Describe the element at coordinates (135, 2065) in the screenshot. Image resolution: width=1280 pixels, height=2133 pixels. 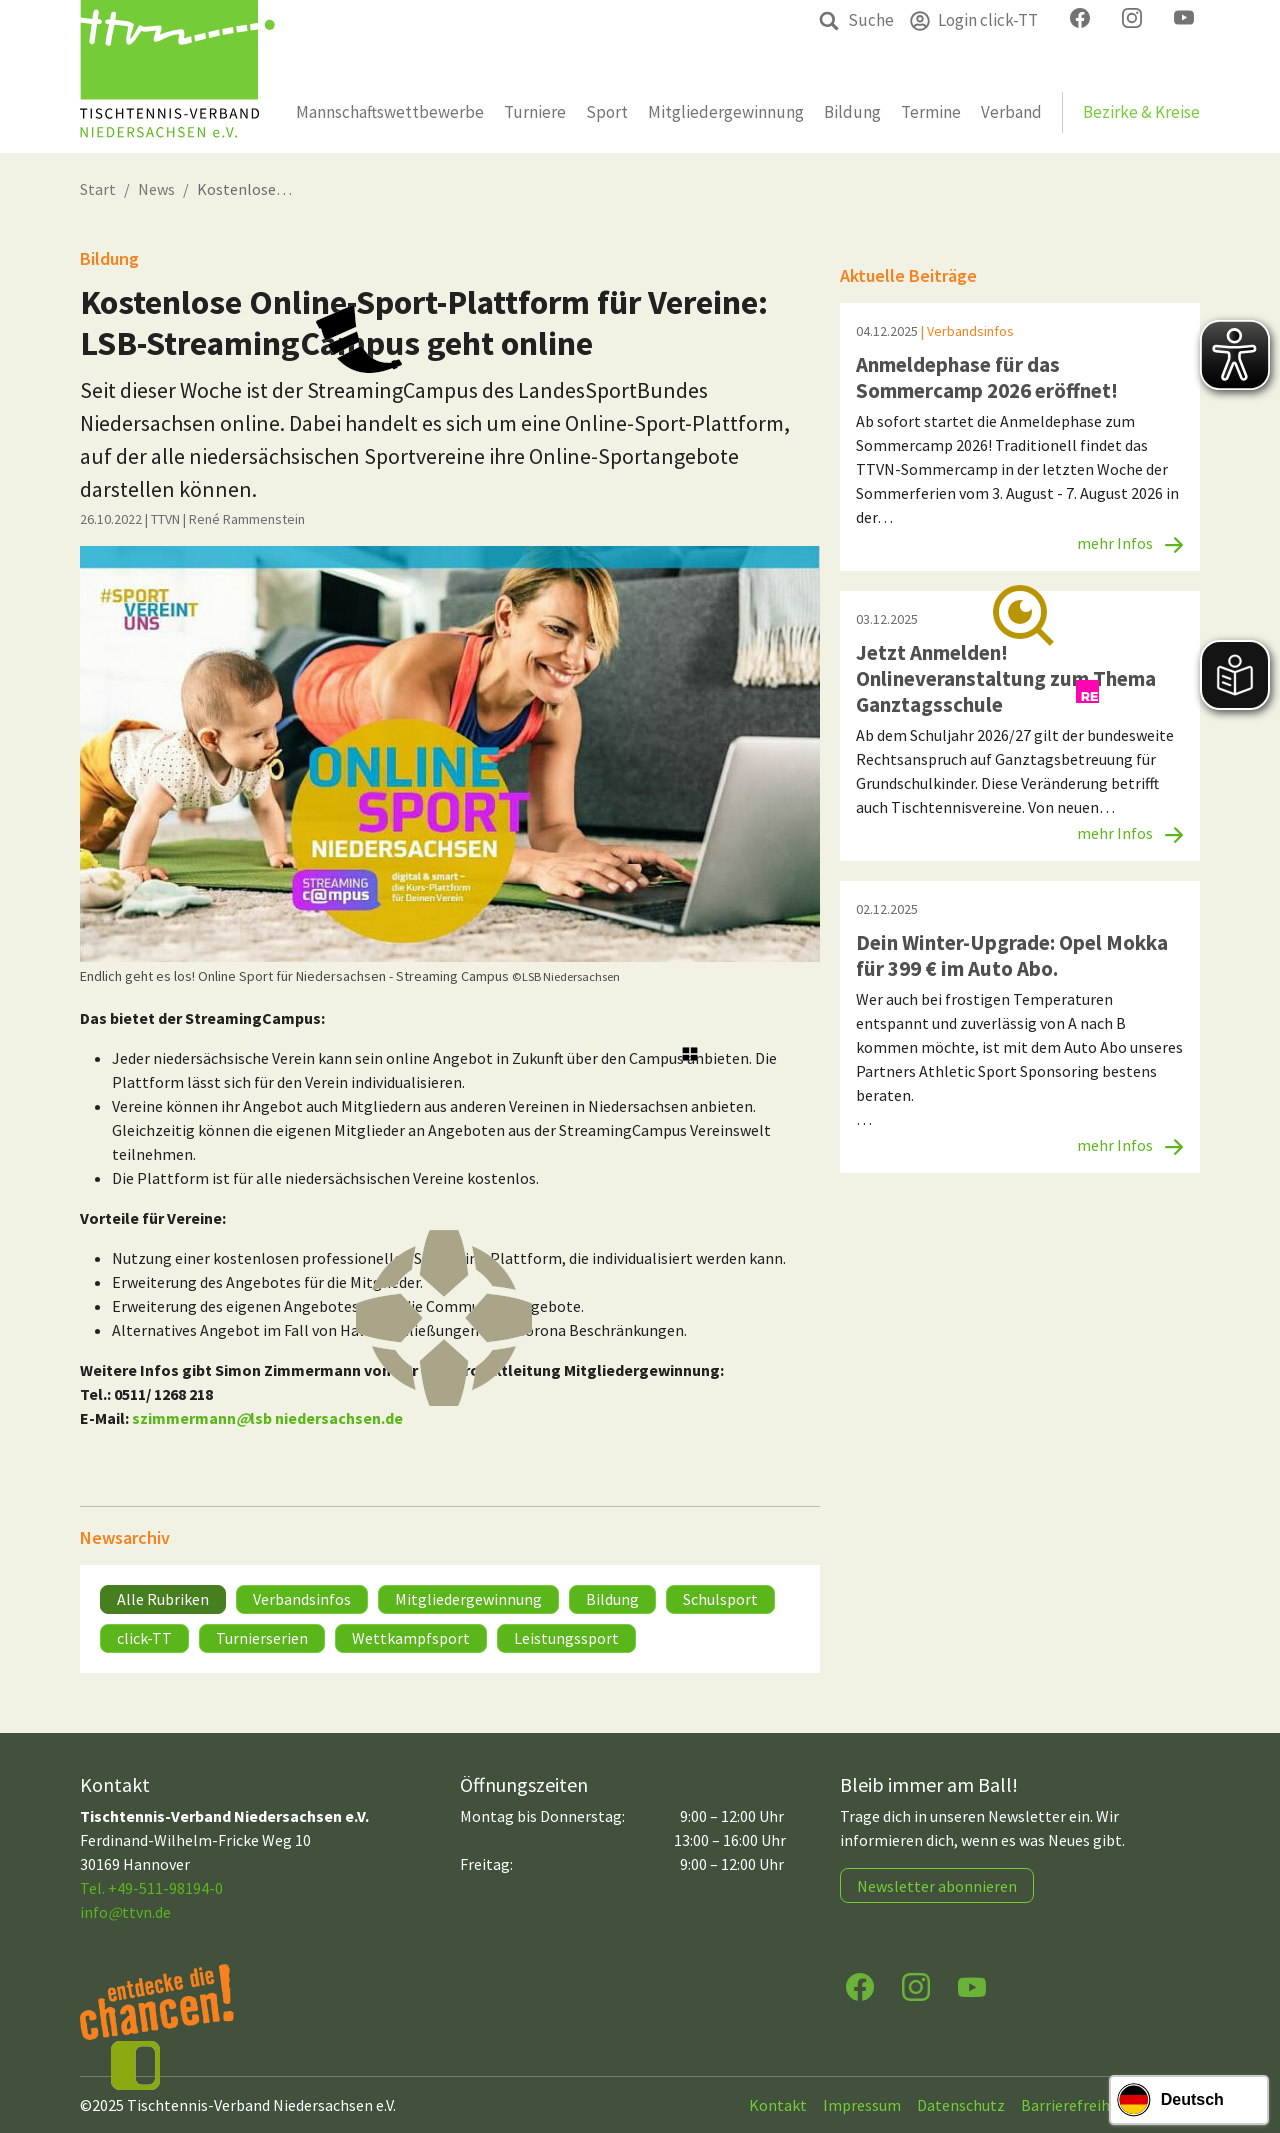
I see `open Fig terminal autocomplete app` at that location.